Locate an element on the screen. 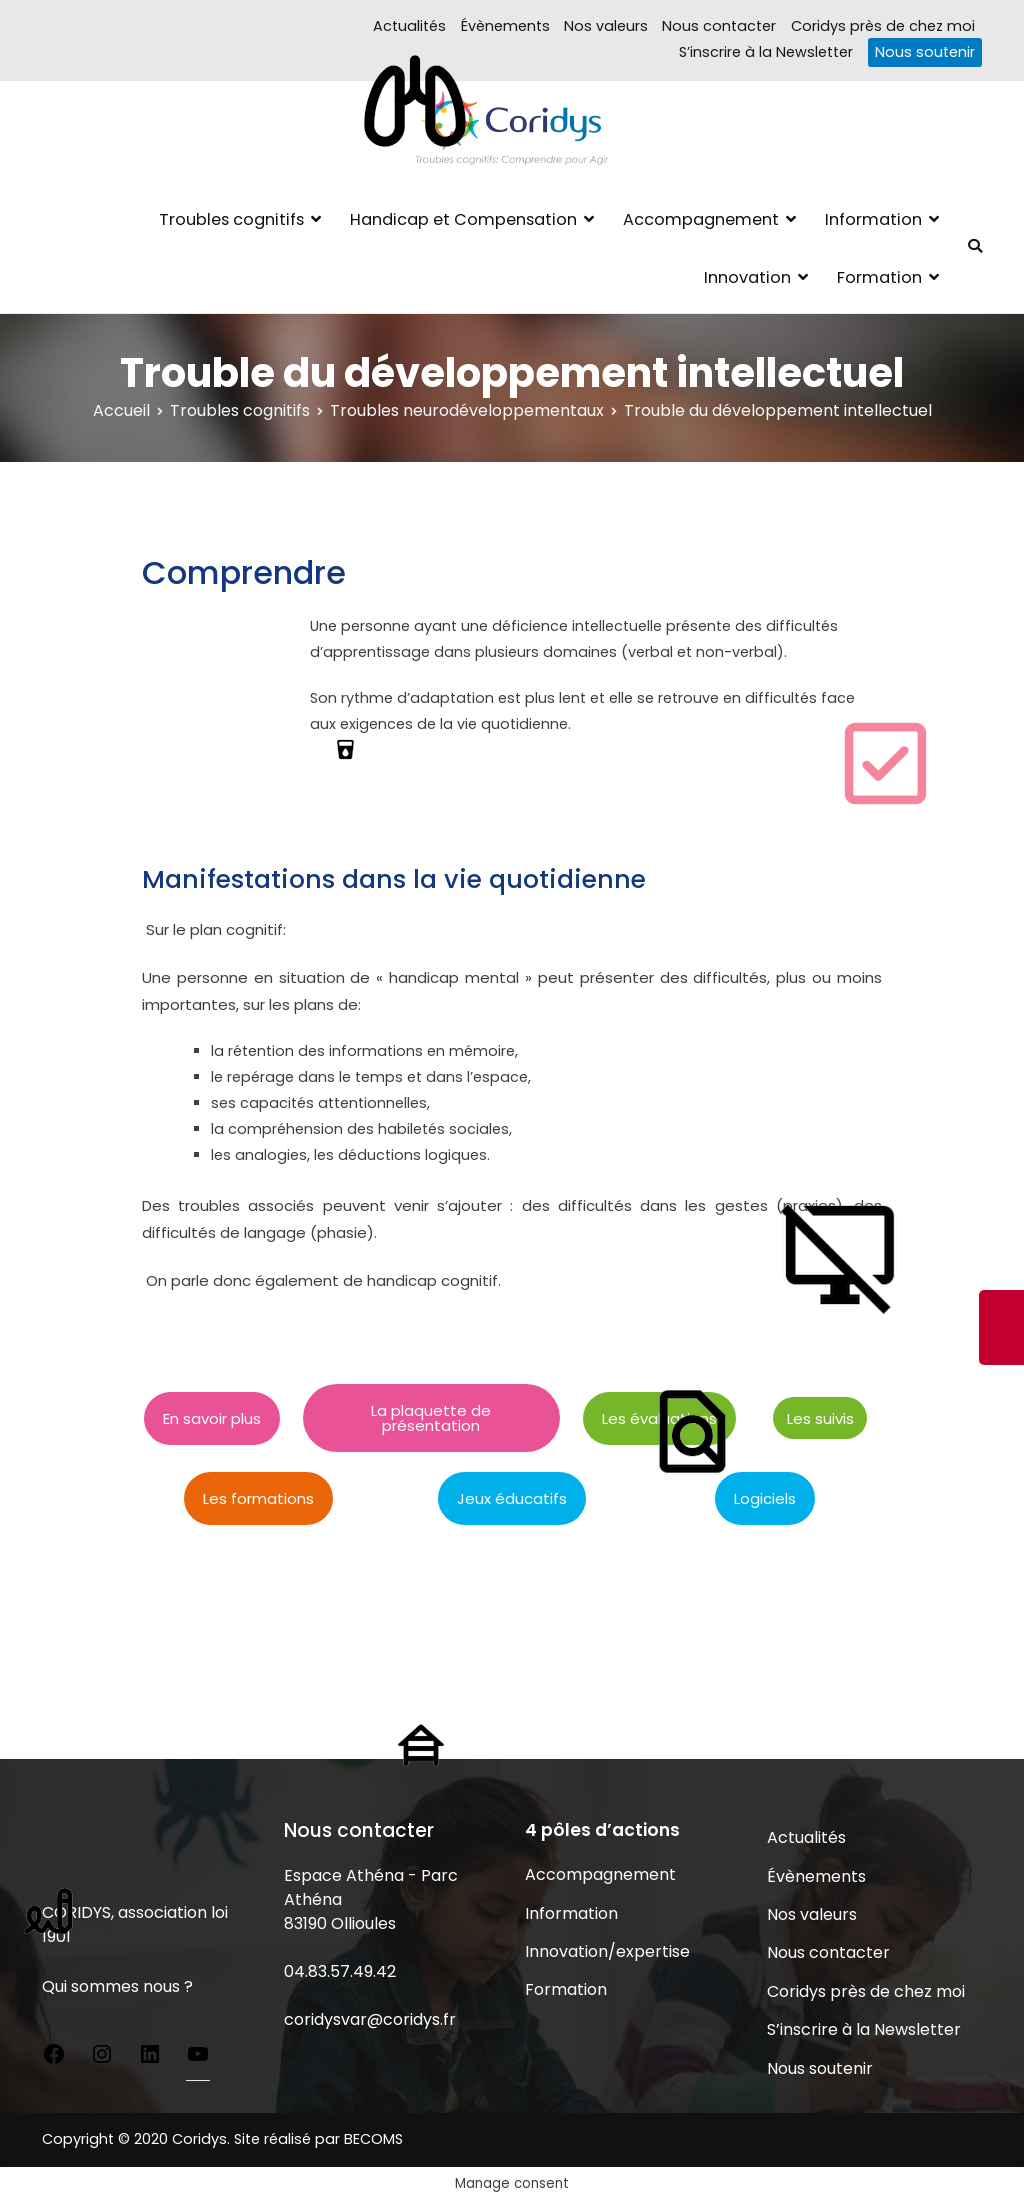 This screenshot has height=2201, width=1024. access respiratory health information is located at coordinates (415, 101).